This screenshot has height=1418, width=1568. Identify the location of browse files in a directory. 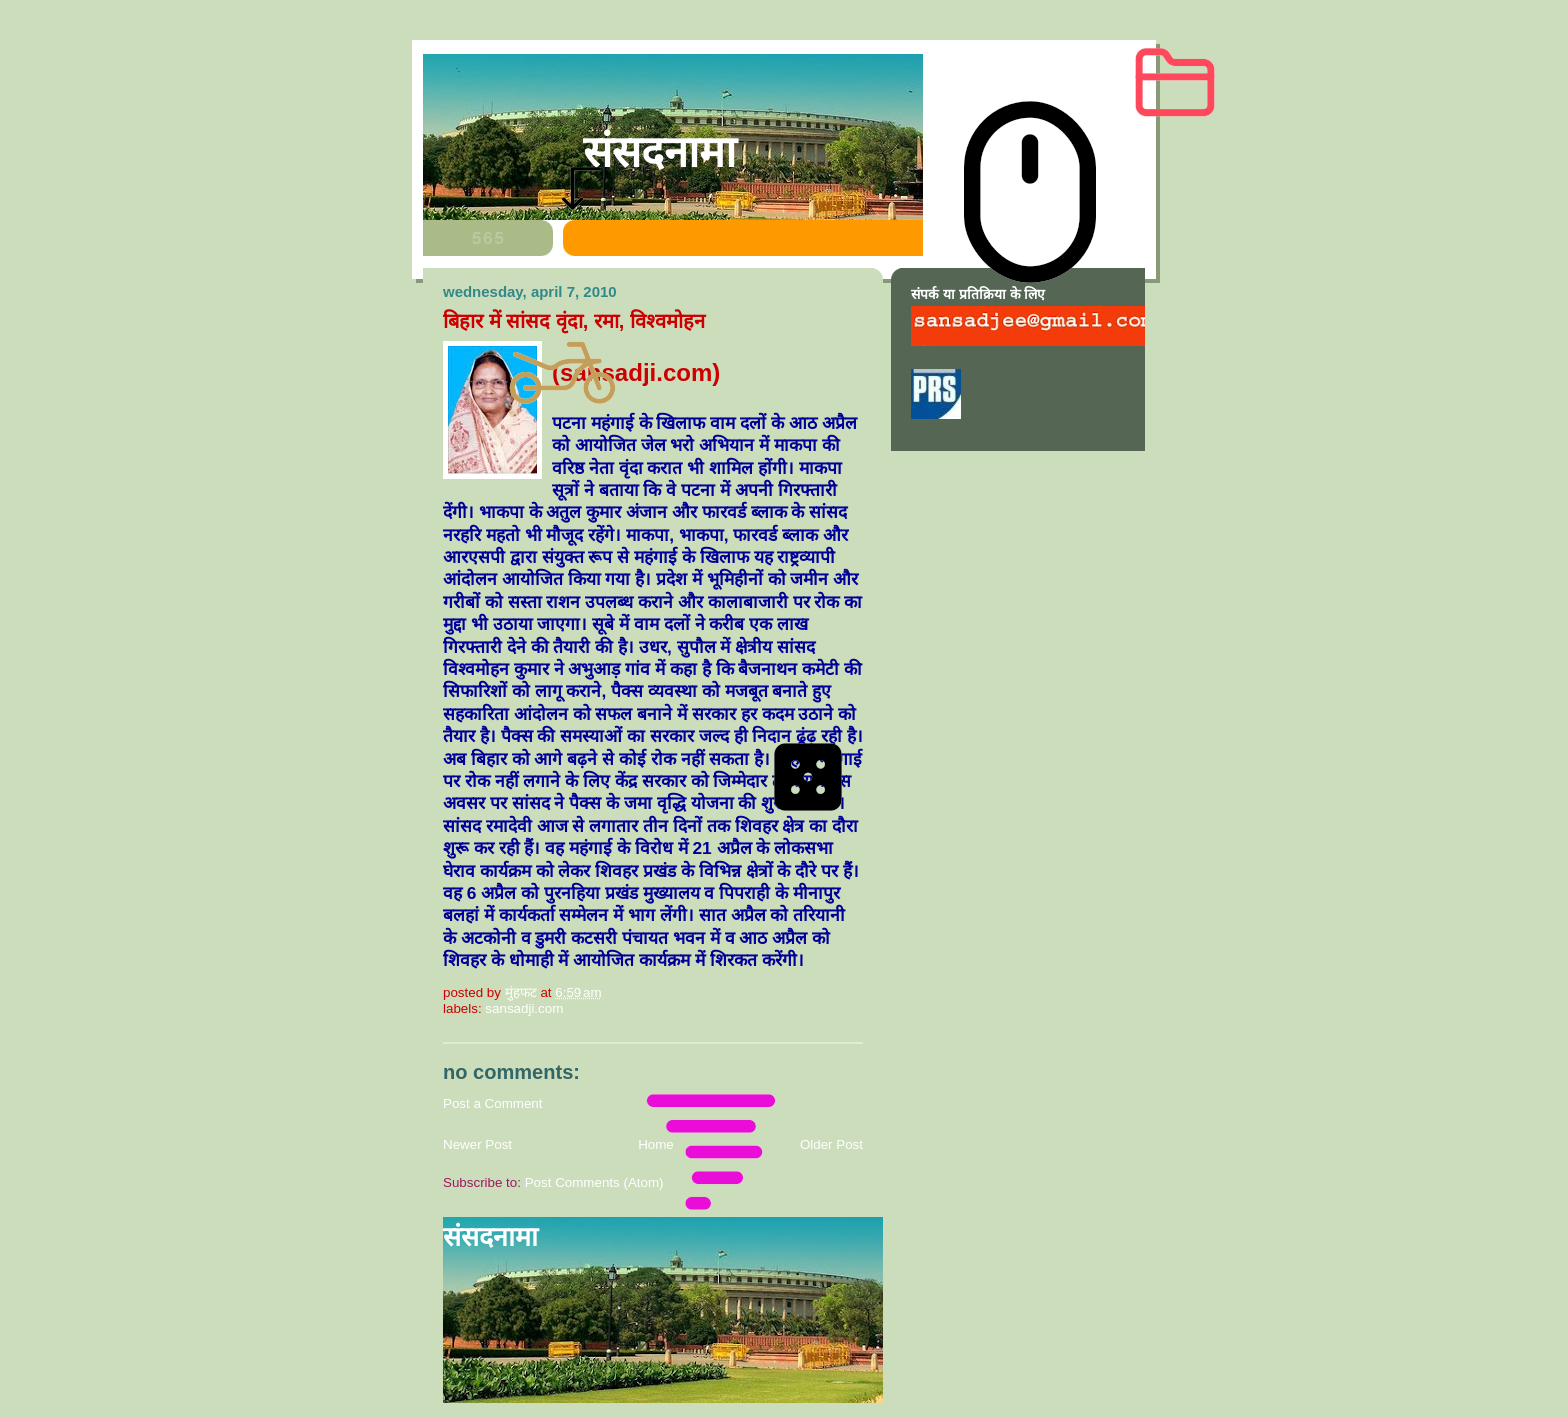
(1175, 84).